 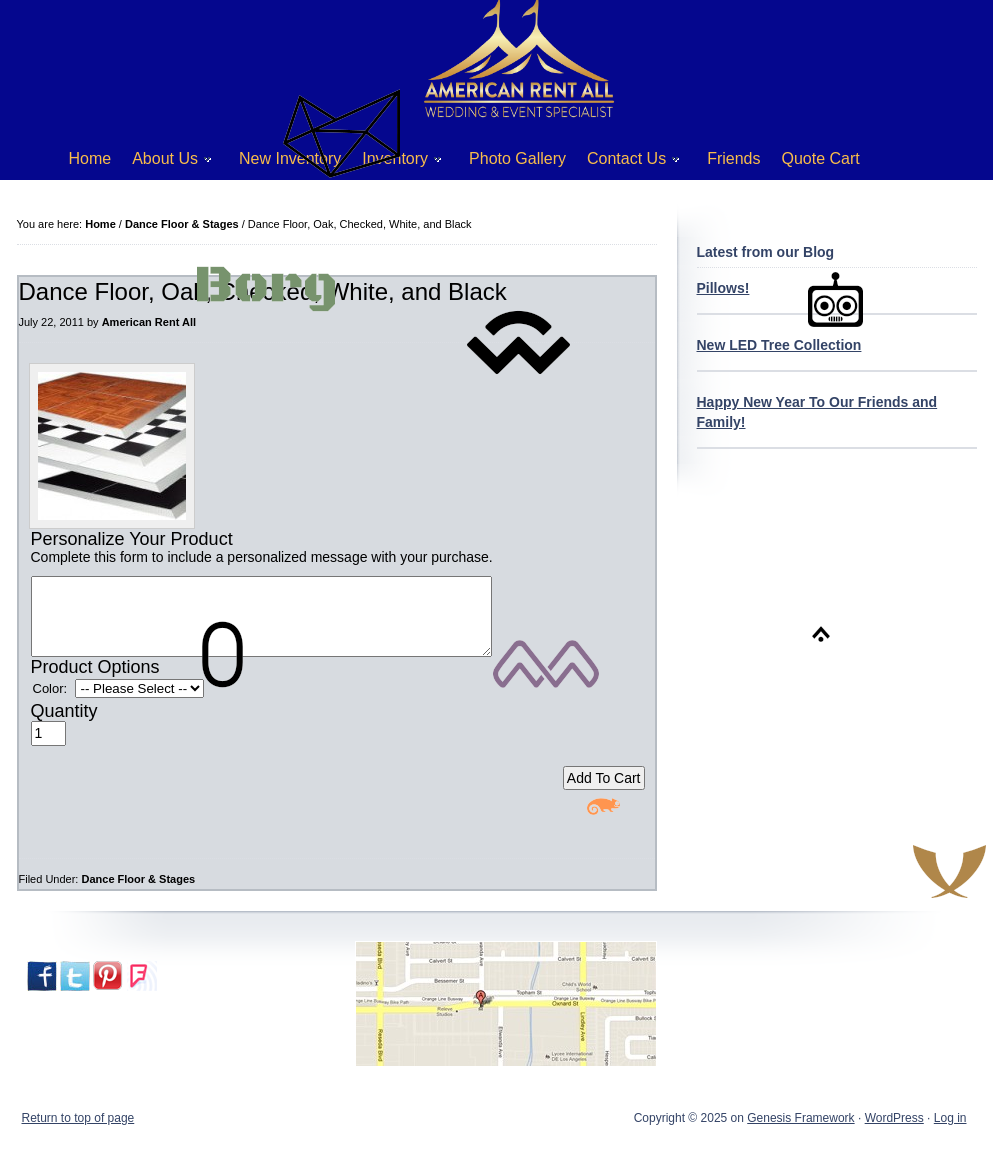 What do you see at coordinates (266, 289) in the screenshot?
I see `open borgbackup application` at bounding box center [266, 289].